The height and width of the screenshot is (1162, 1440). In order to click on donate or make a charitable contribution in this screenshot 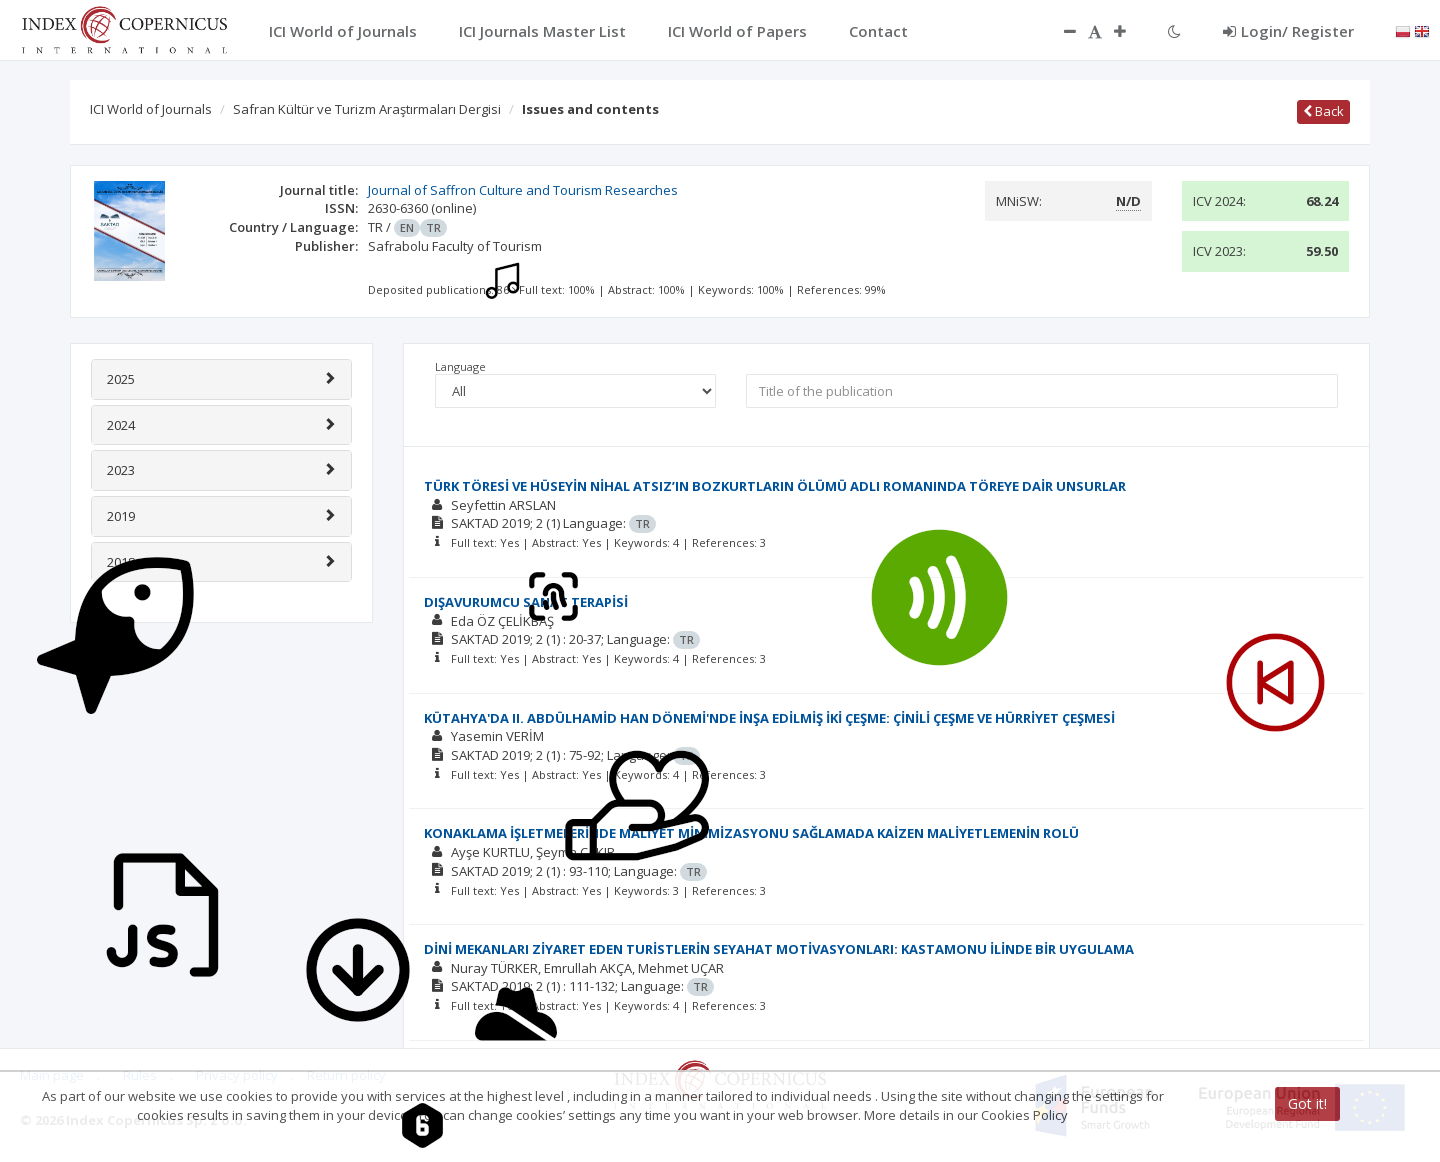, I will do `click(642, 808)`.